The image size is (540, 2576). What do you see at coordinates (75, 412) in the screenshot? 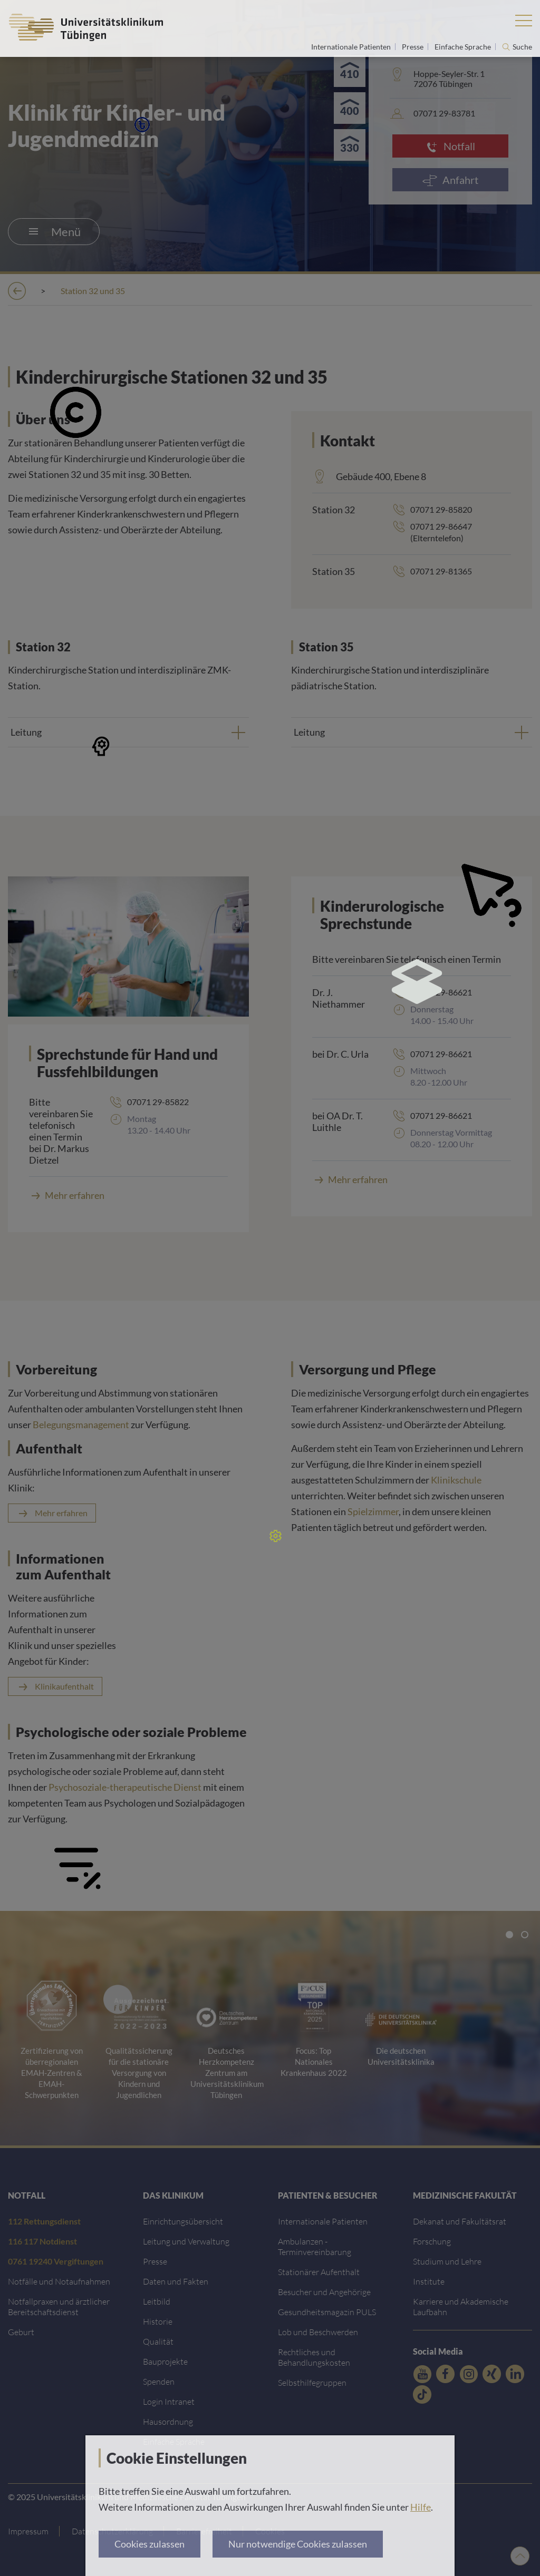
I see `indicates copyrighted content` at bounding box center [75, 412].